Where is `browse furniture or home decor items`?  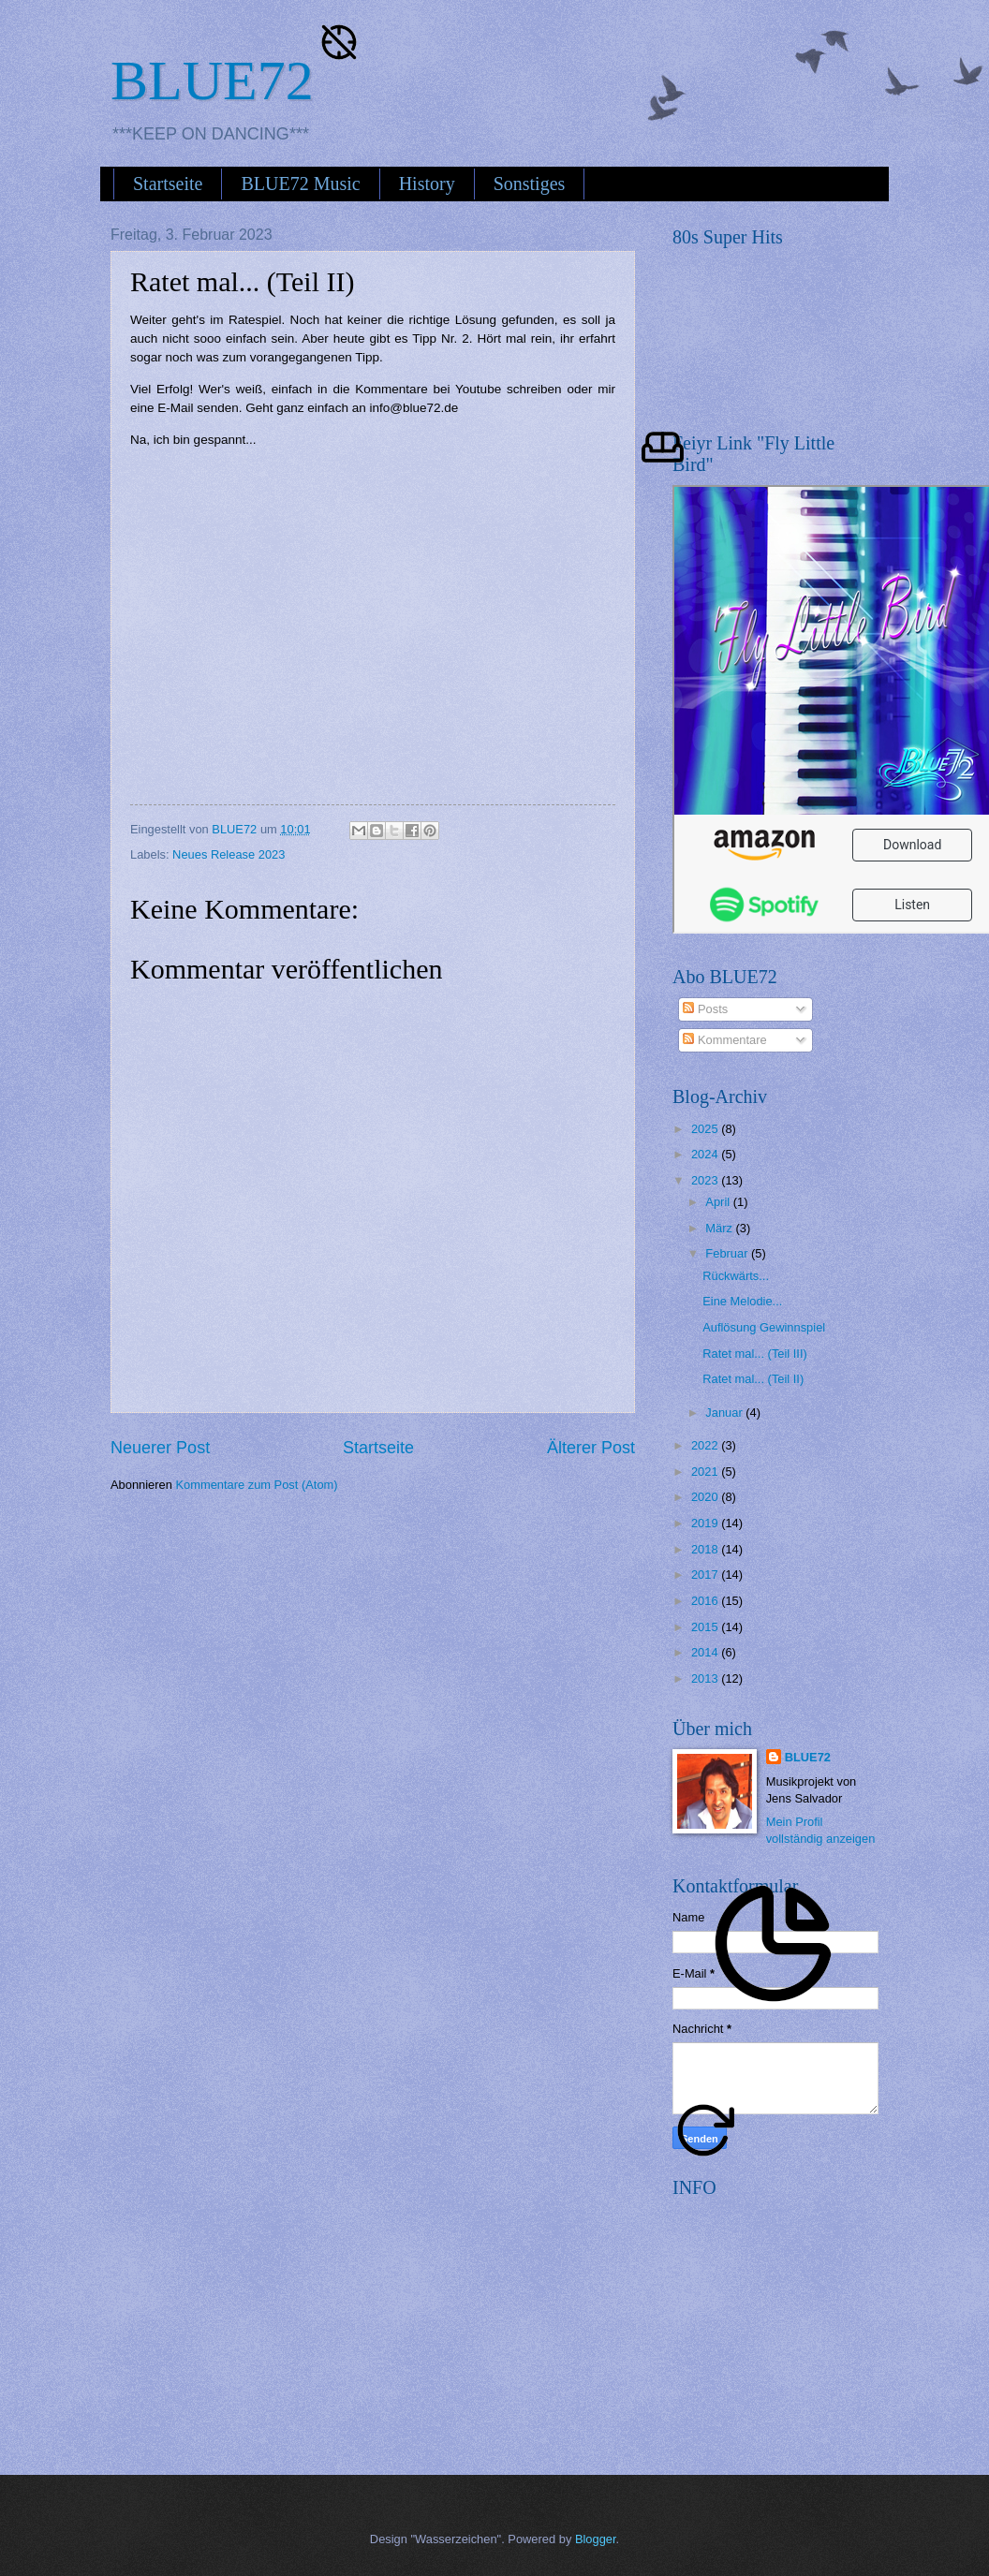 browse furniture or home decor items is located at coordinates (662, 447).